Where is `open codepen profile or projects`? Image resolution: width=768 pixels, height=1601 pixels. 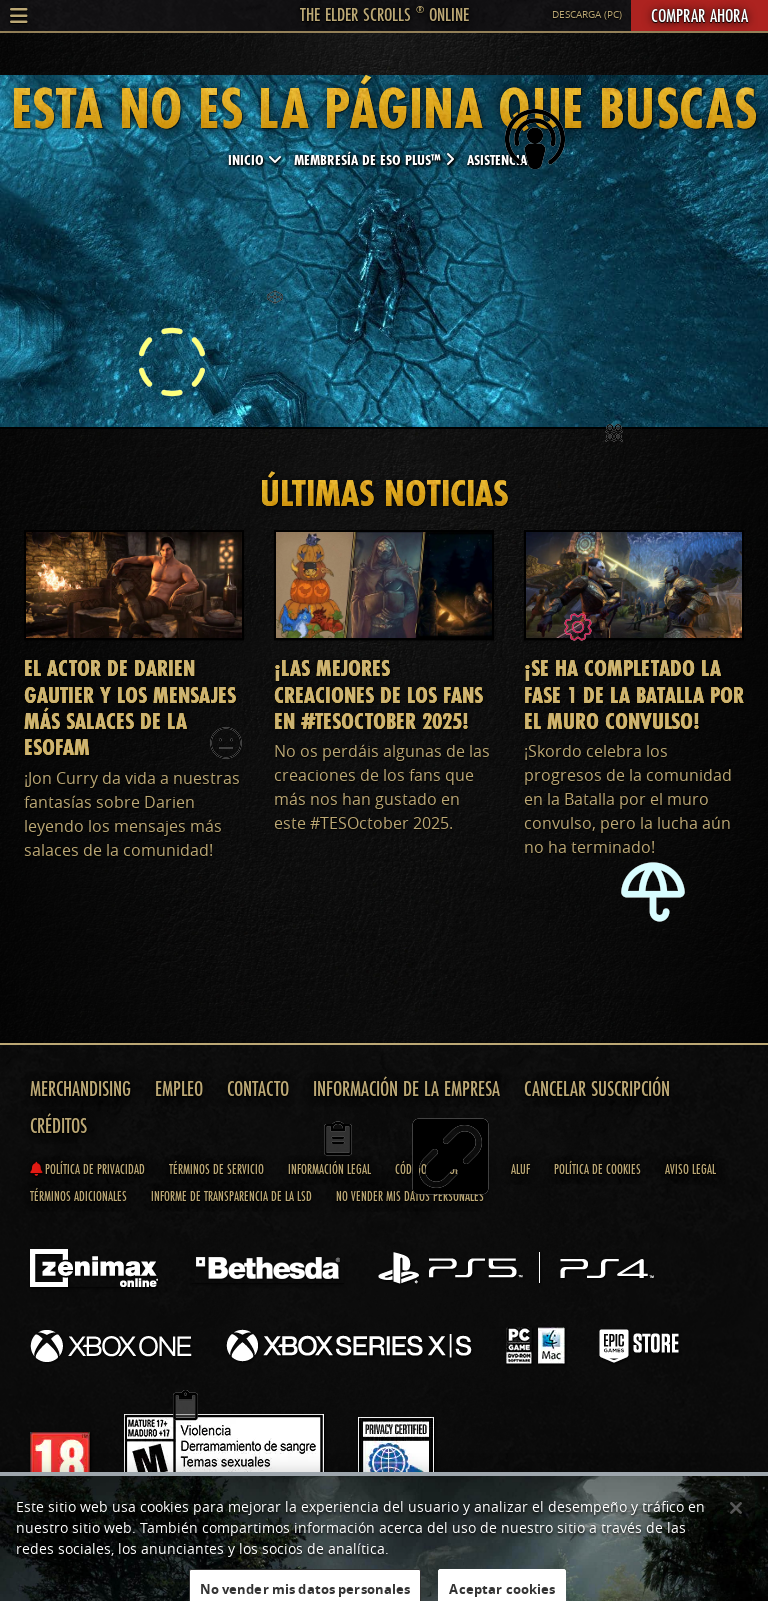
open codepen profile or projects is located at coordinates (275, 297).